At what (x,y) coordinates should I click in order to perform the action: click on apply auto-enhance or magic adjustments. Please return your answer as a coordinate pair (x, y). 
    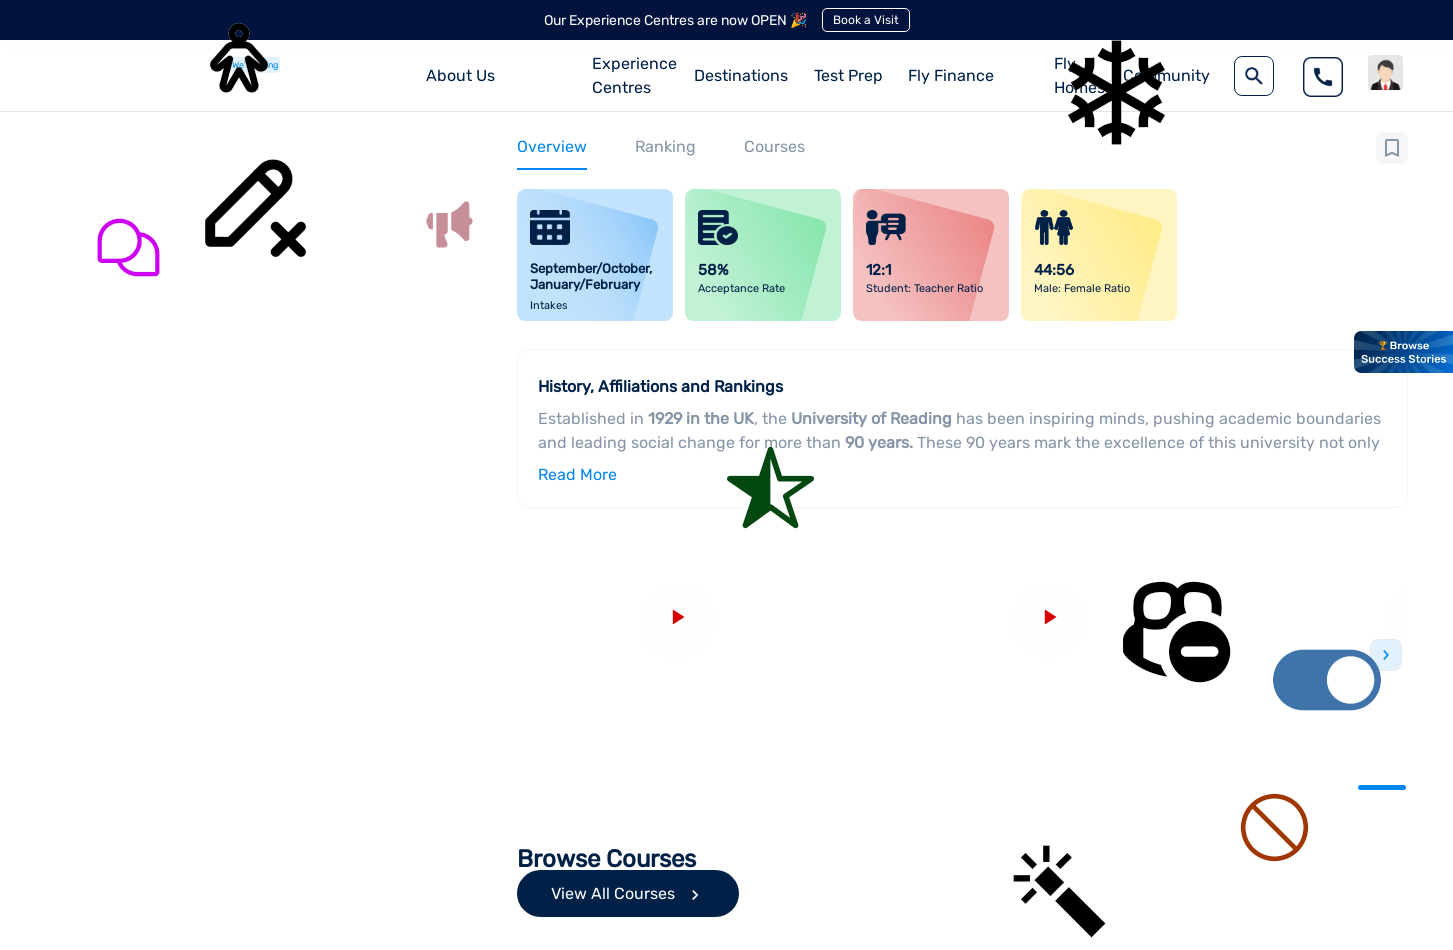
    Looking at the image, I should click on (1059, 891).